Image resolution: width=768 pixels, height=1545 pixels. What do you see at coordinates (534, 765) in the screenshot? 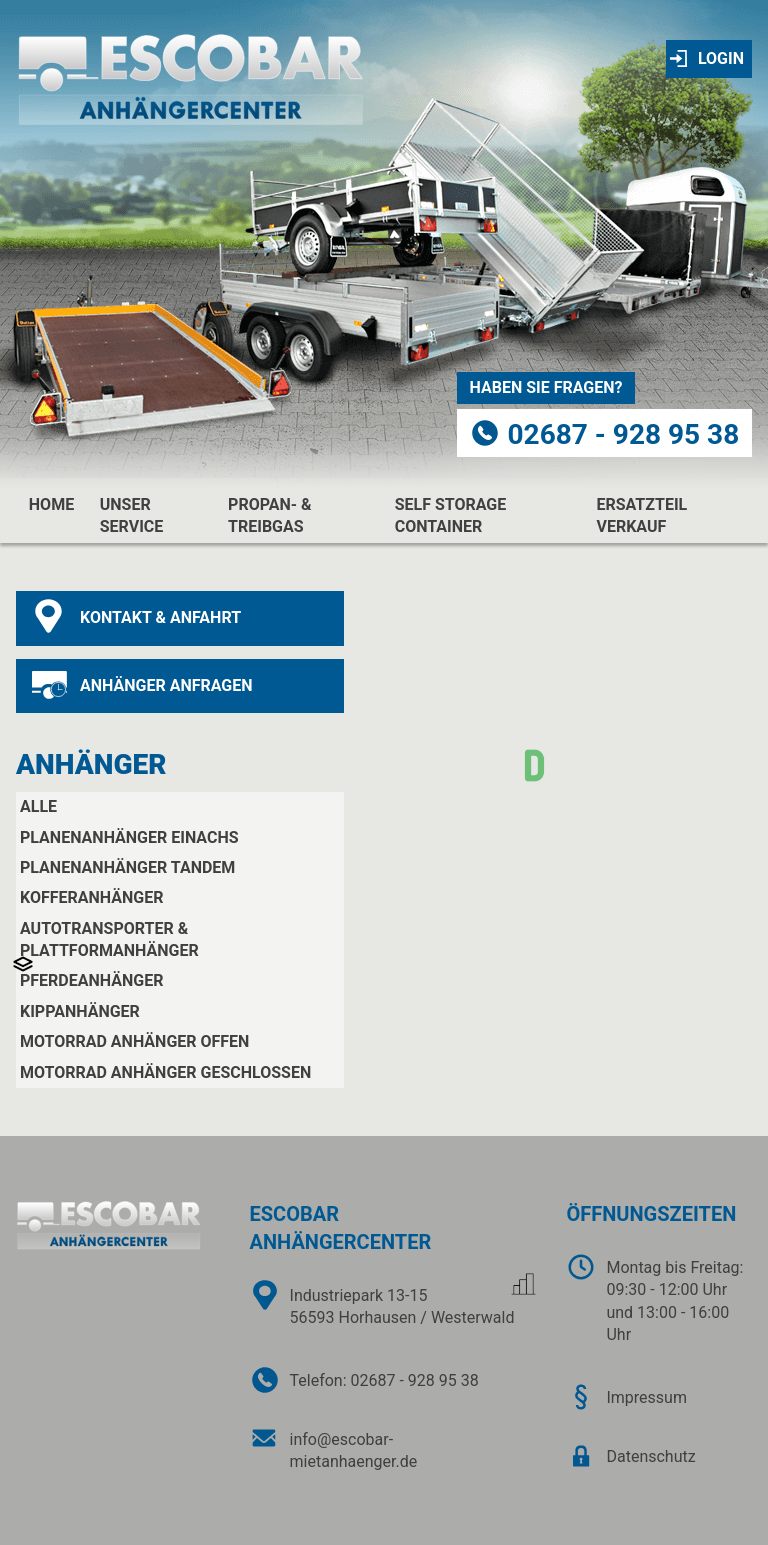
I see `indicates a "D" grade or rating` at bounding box center [534, 765].